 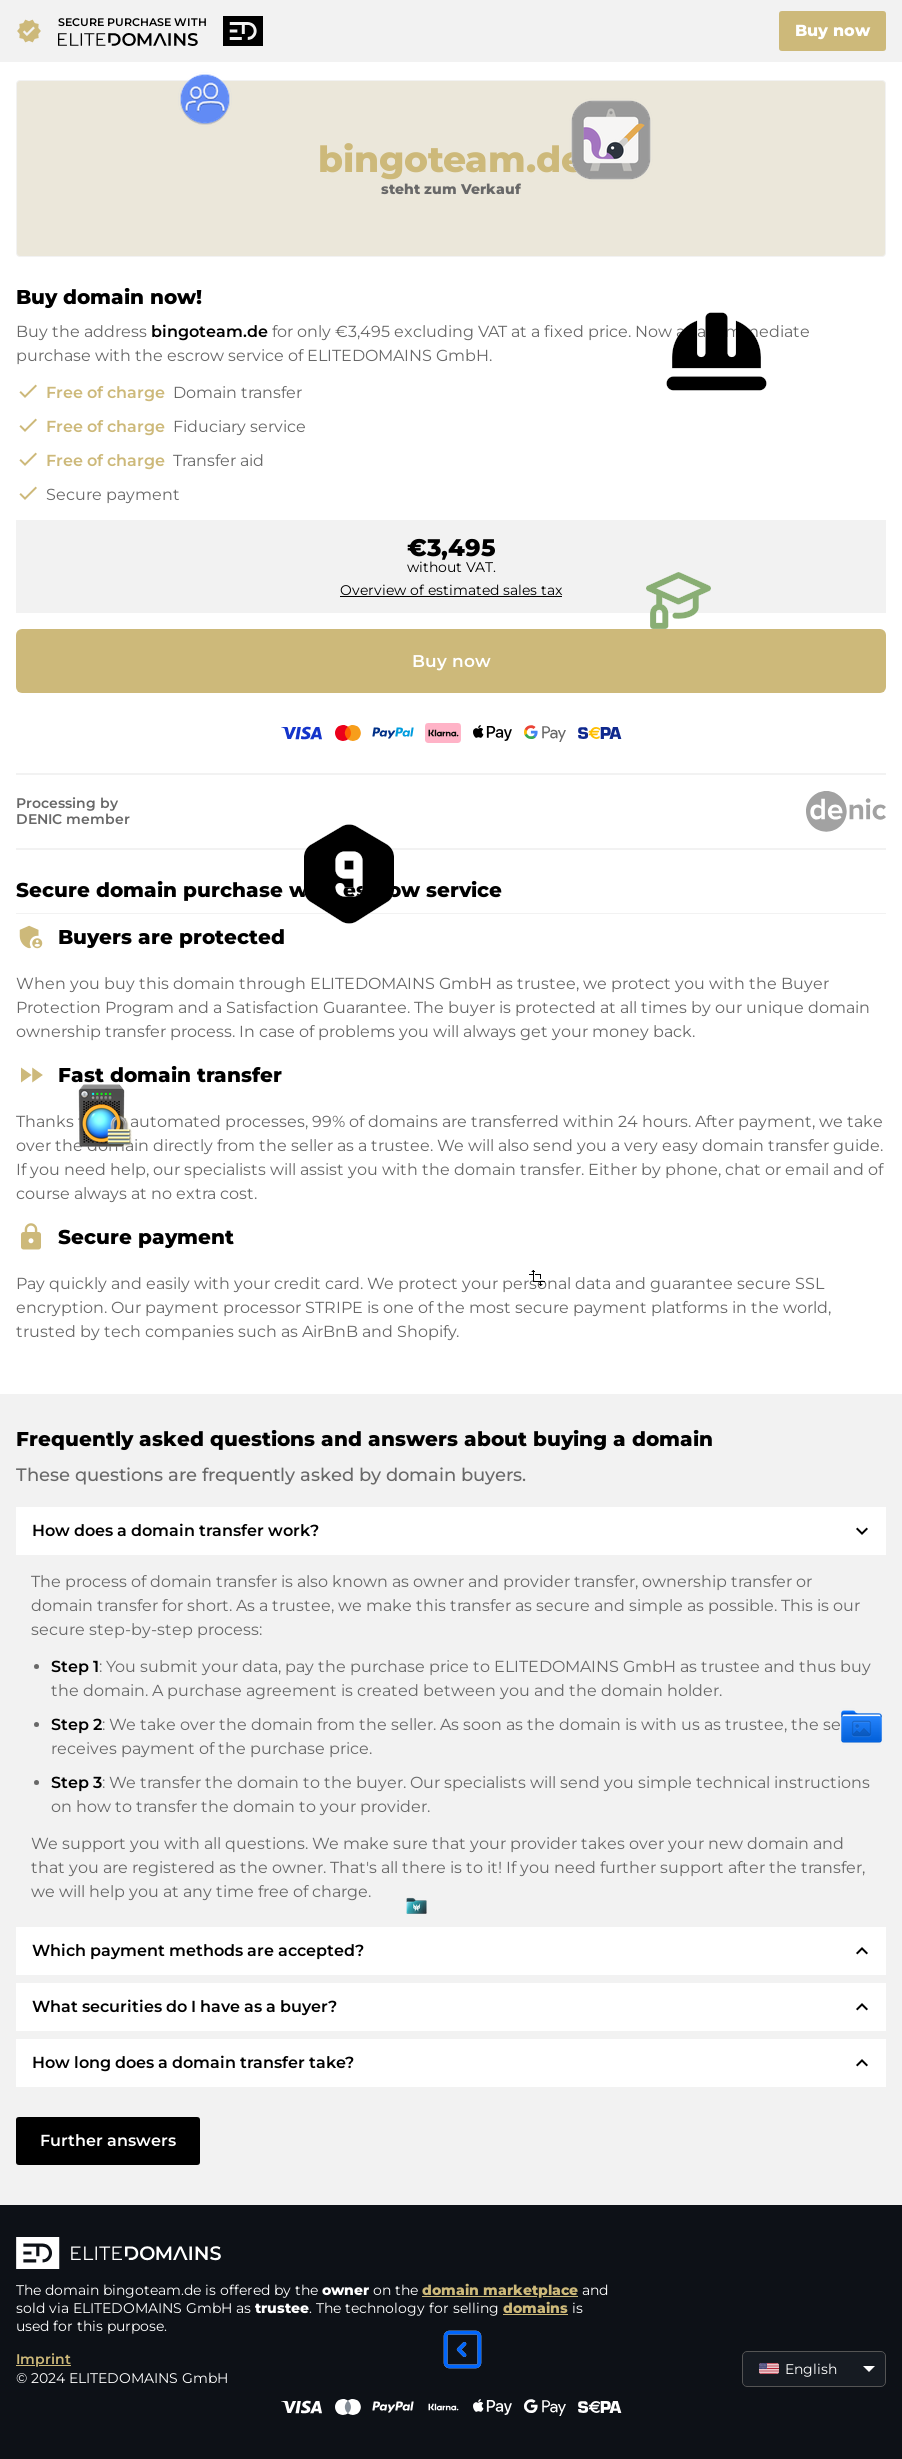 I want to click on access construction or worksite safety settings, so click(x=716, y=351).